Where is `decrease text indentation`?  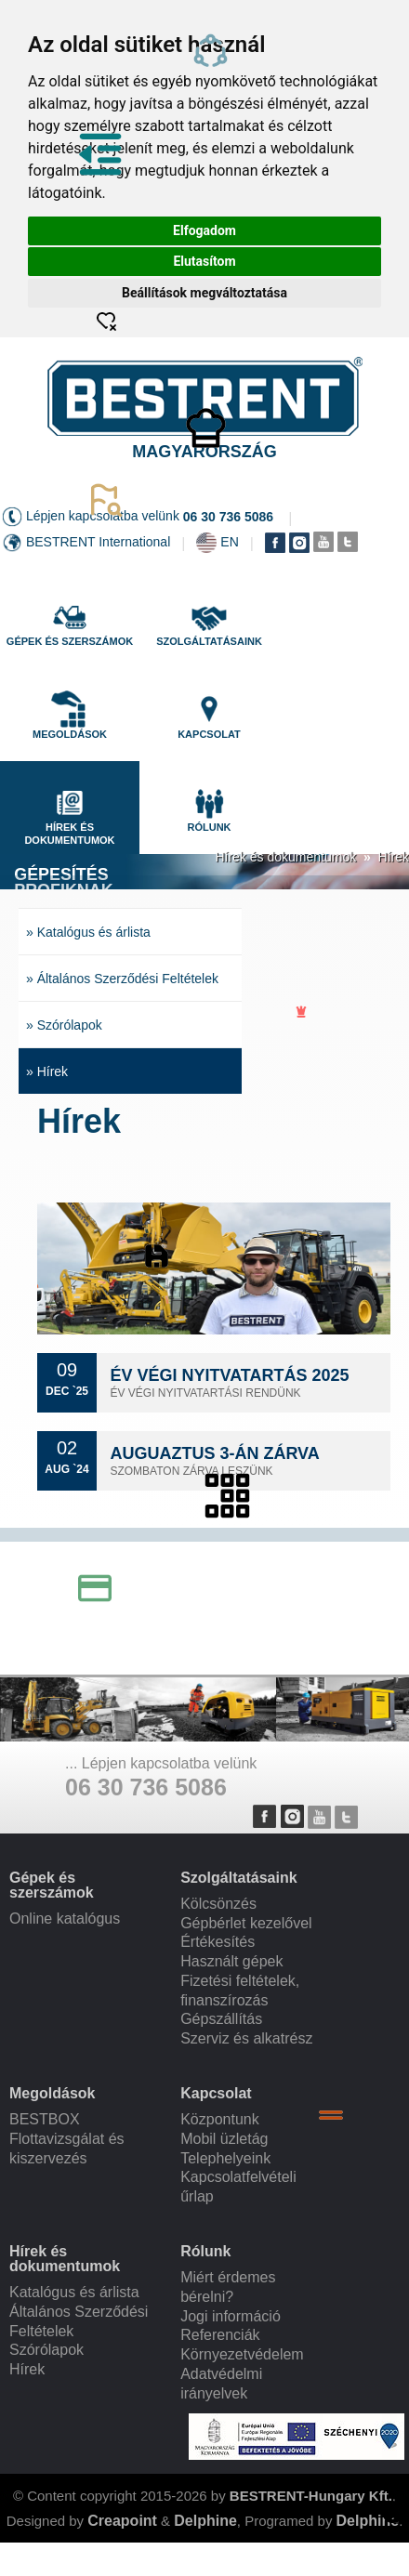
decrease text indentation is located at coordinates (100, 154).